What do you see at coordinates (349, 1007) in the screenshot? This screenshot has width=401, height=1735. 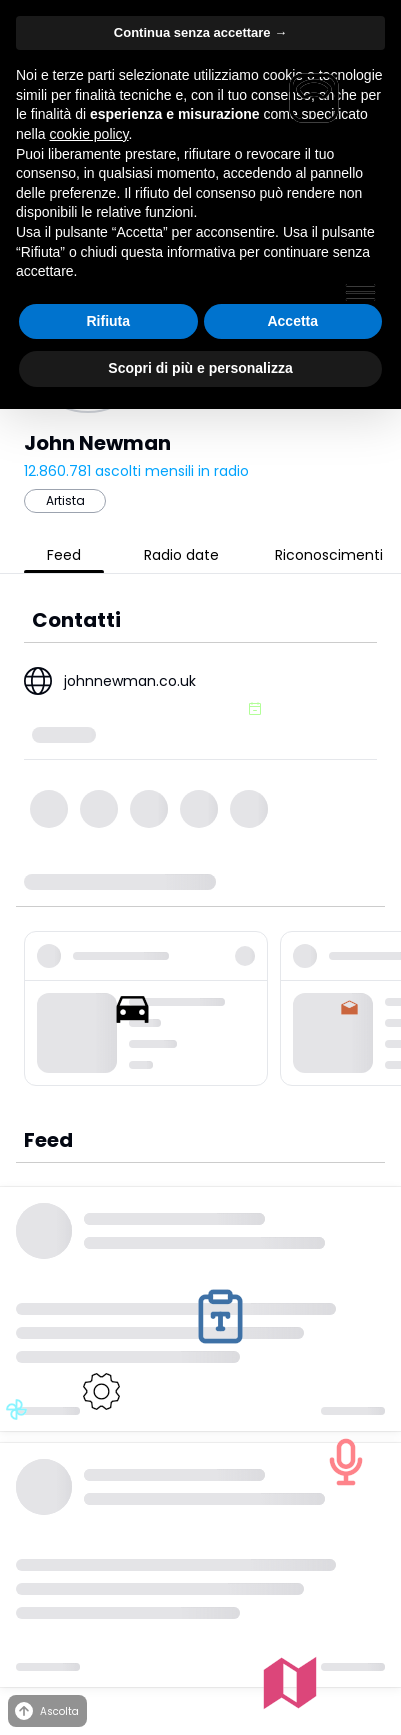 I see `view an opened email message` at bounding box center [349, 1007].